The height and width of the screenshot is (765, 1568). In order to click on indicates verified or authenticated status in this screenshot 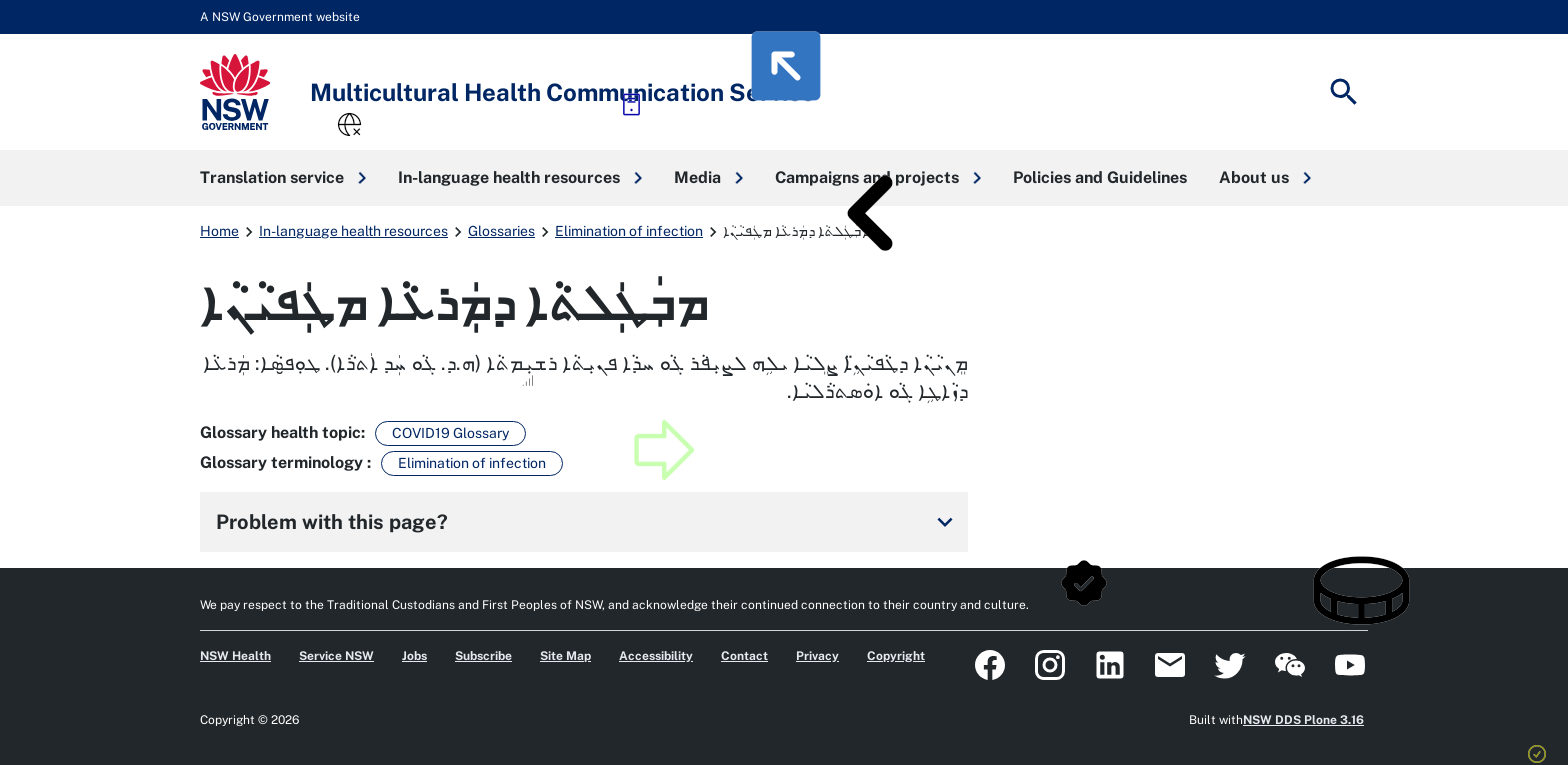, I will do `click(1084, 583)`.